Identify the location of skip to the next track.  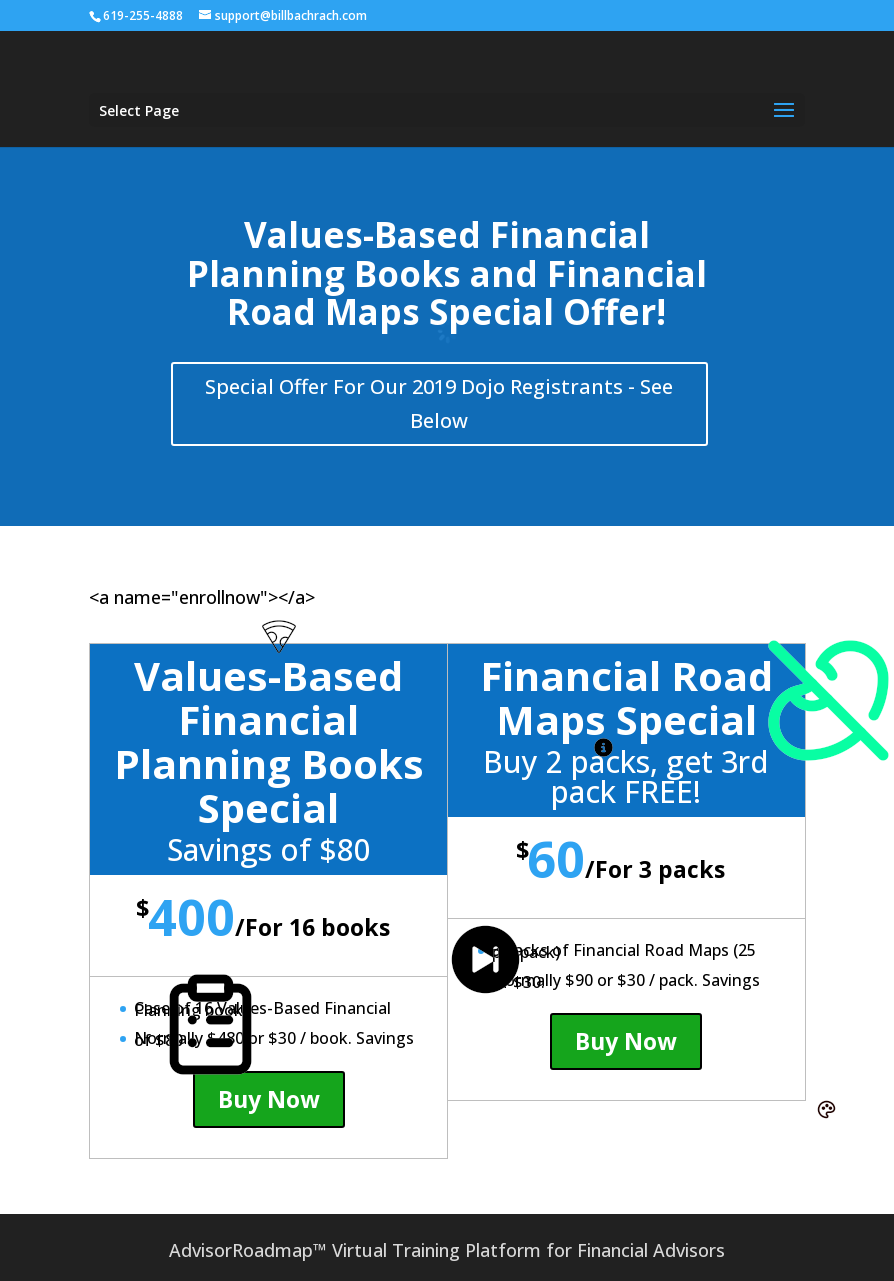
(485, 959).